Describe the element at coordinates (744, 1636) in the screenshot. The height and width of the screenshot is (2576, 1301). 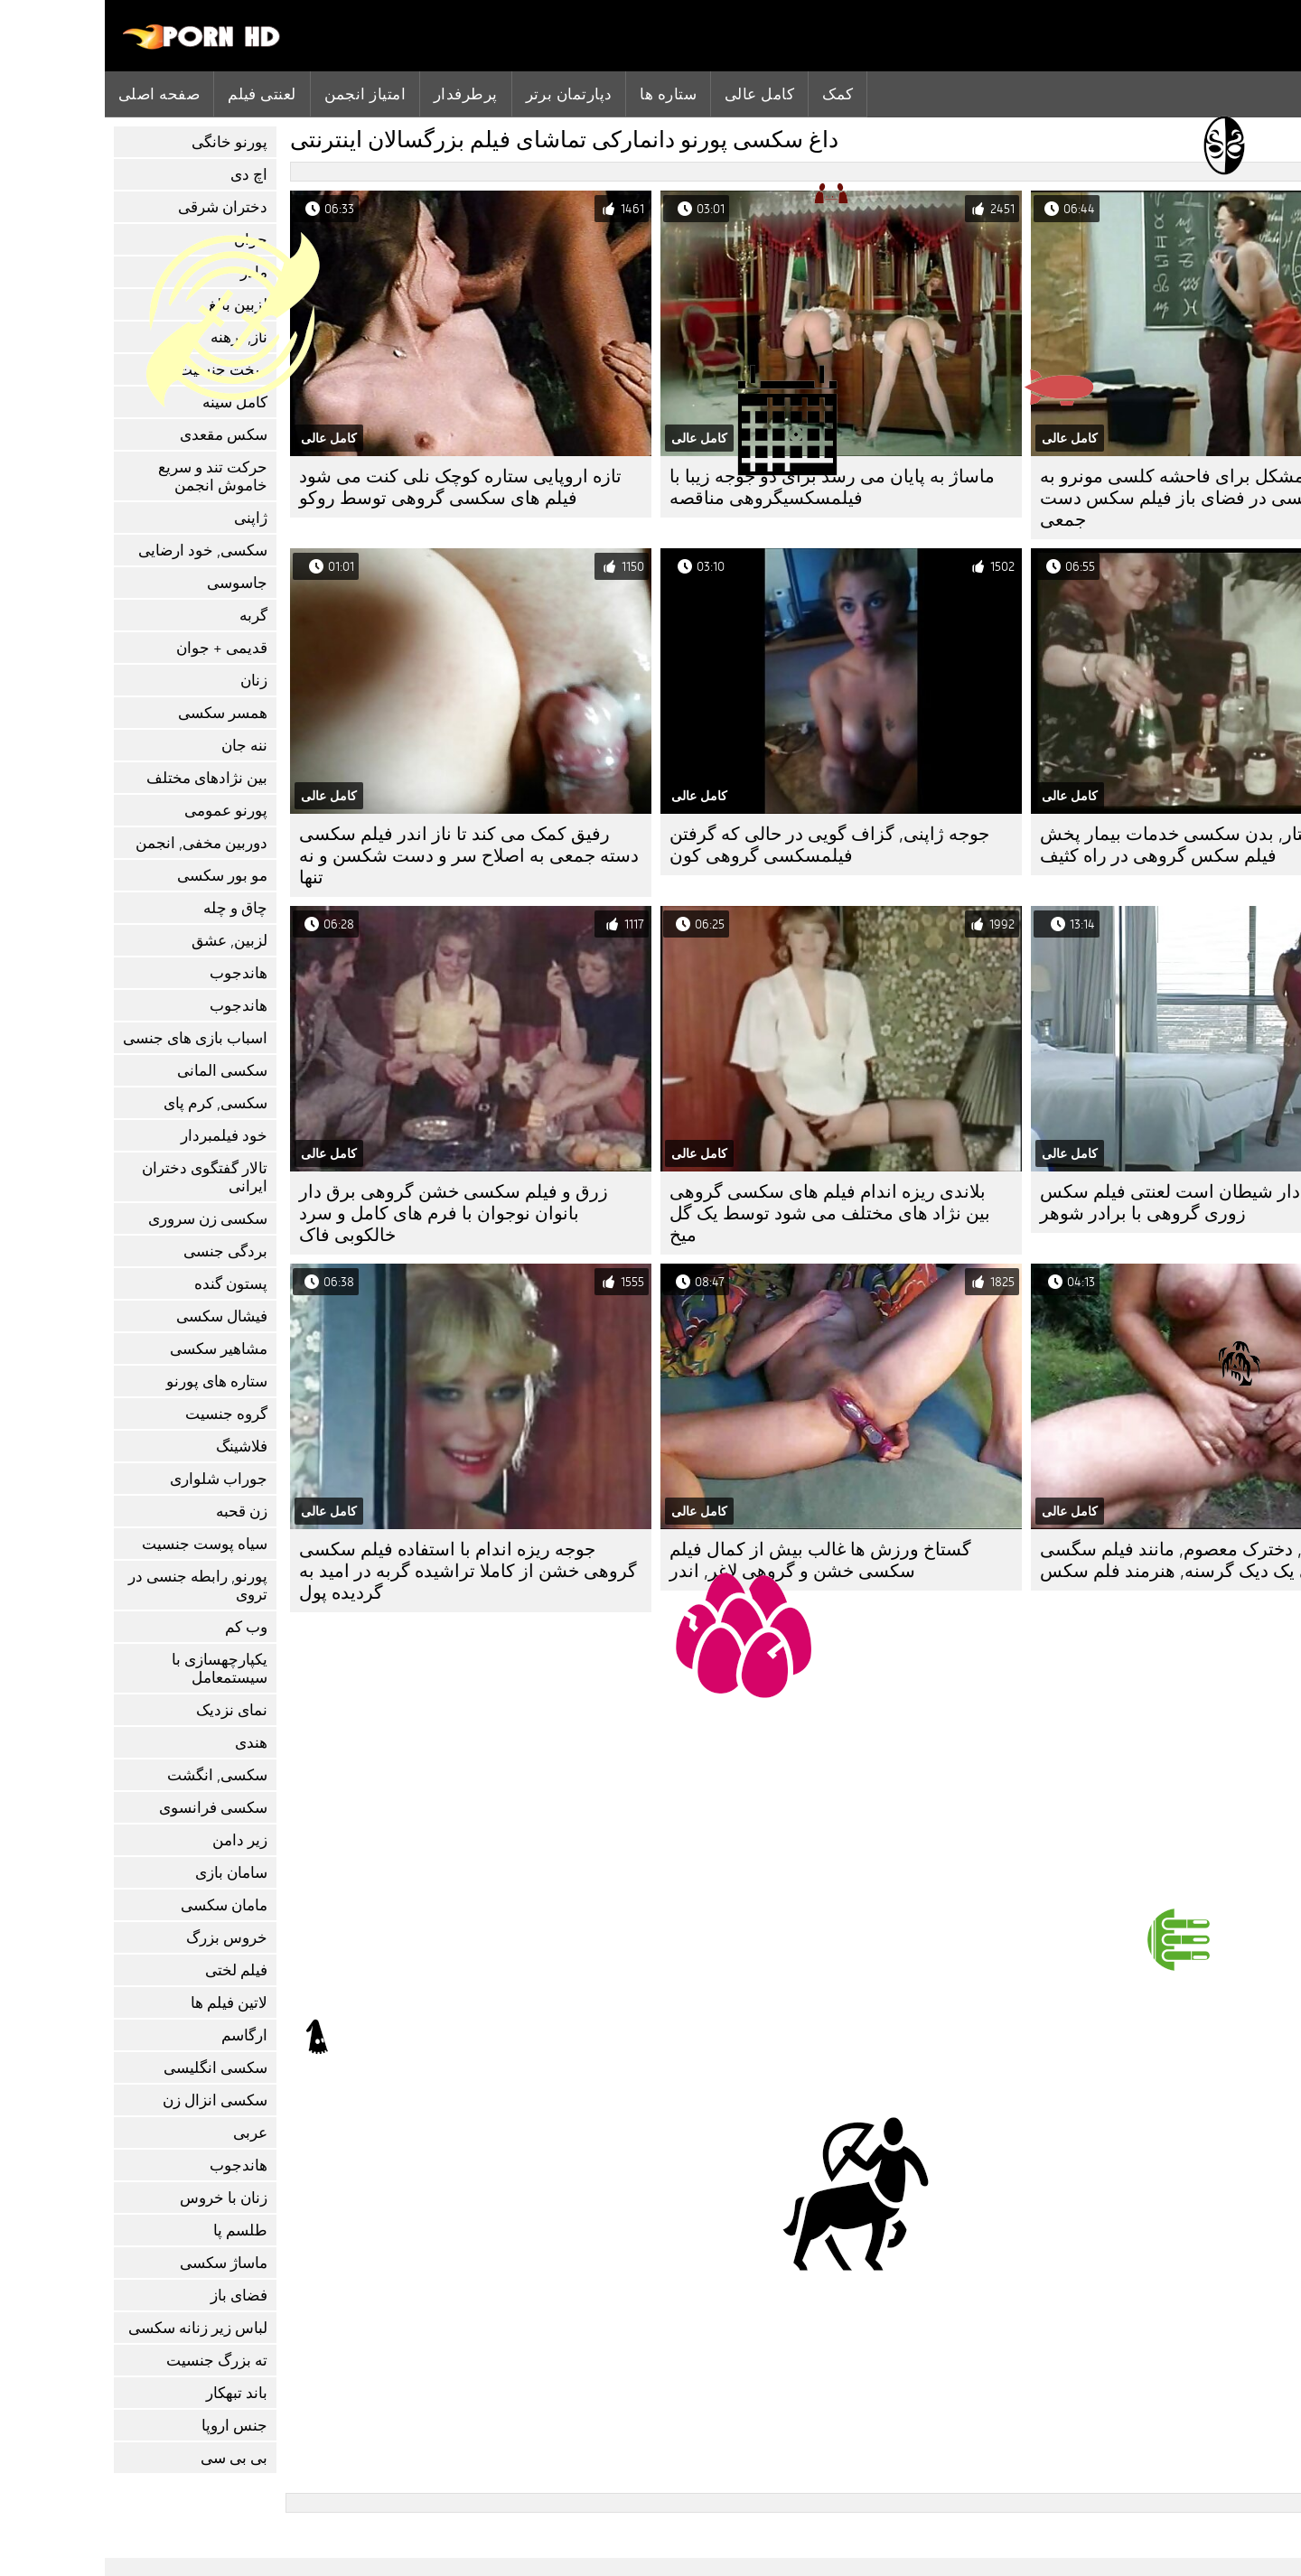
I see `indicates a nest or breeding area in gameplay` at that location.